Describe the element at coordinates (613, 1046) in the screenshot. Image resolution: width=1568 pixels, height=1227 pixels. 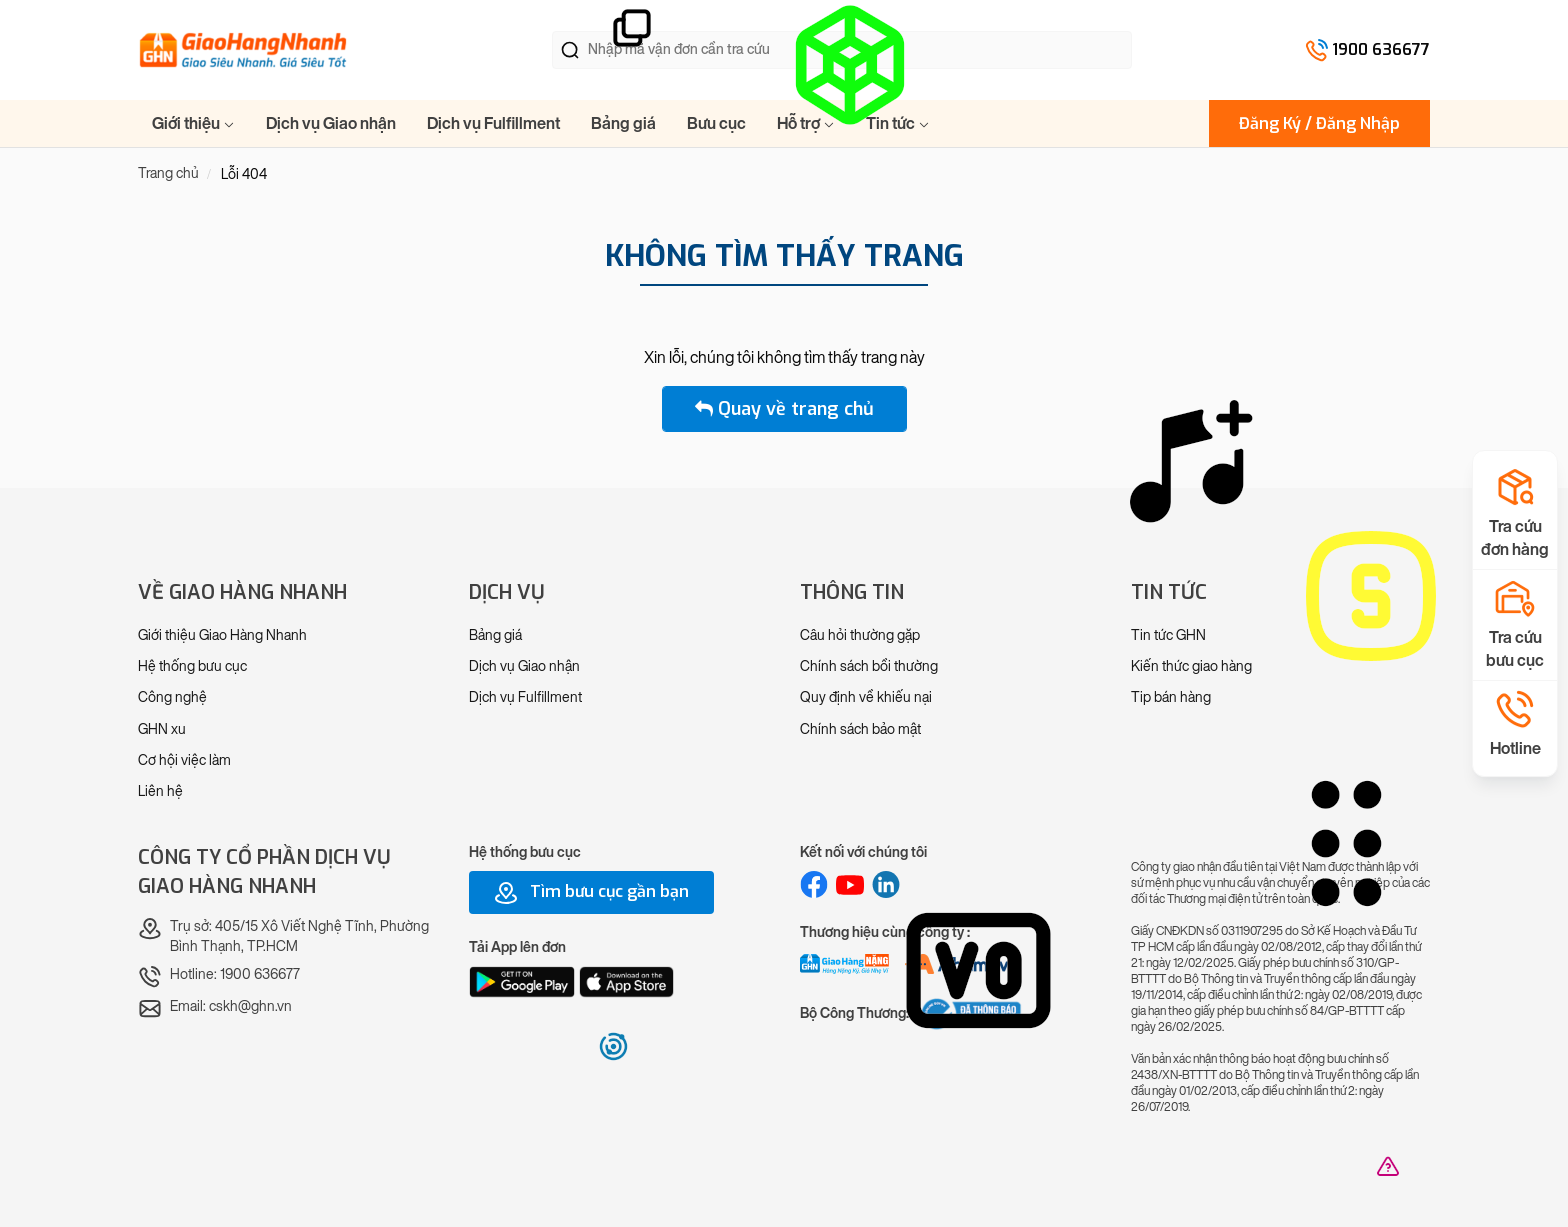
I see `explore the universe or cosmos section` at that location.